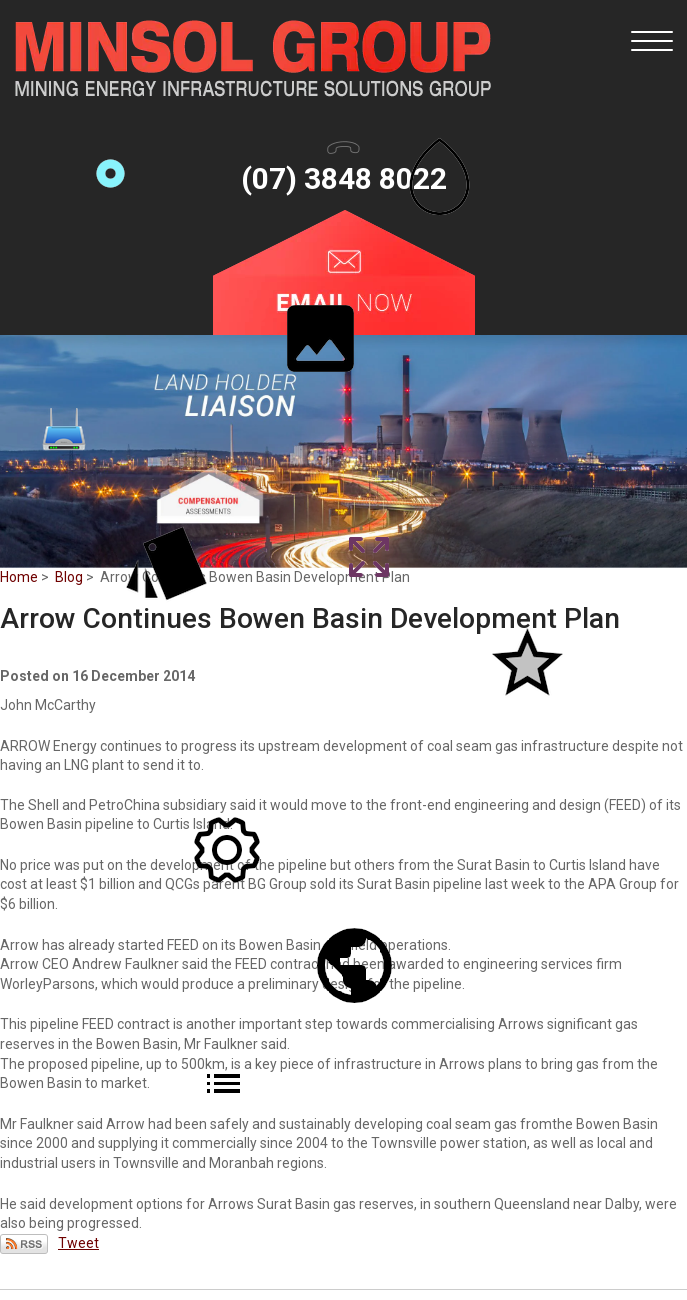  What do you see at coordinates (439, 179) in the screenshot?
I see `indicates water or liquid content` at bounding box center [439, 179].